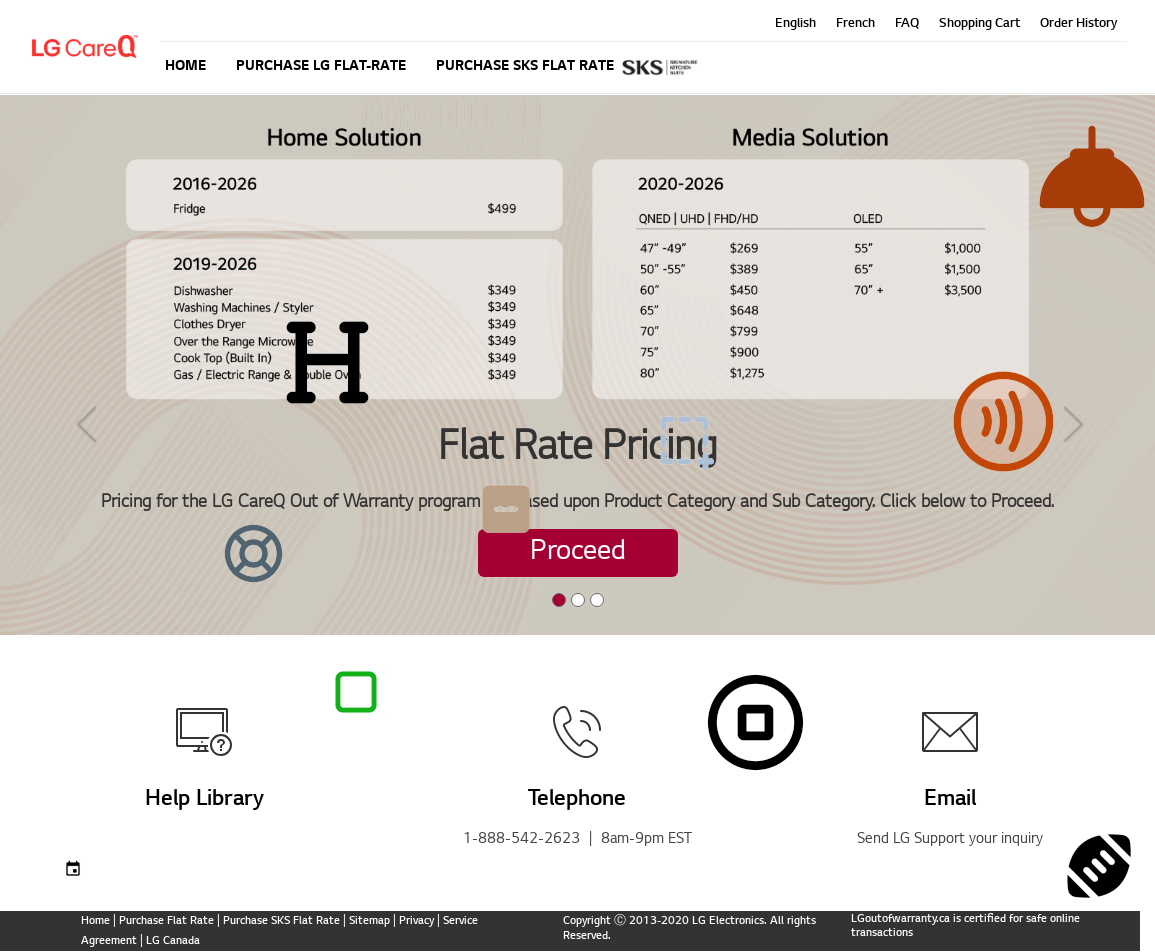 Image resolution: width=1155 pixels, height=952 pixels. Describe the element at coordinates (253, 553) in the screenshot. I see `access help or support center` at that location.